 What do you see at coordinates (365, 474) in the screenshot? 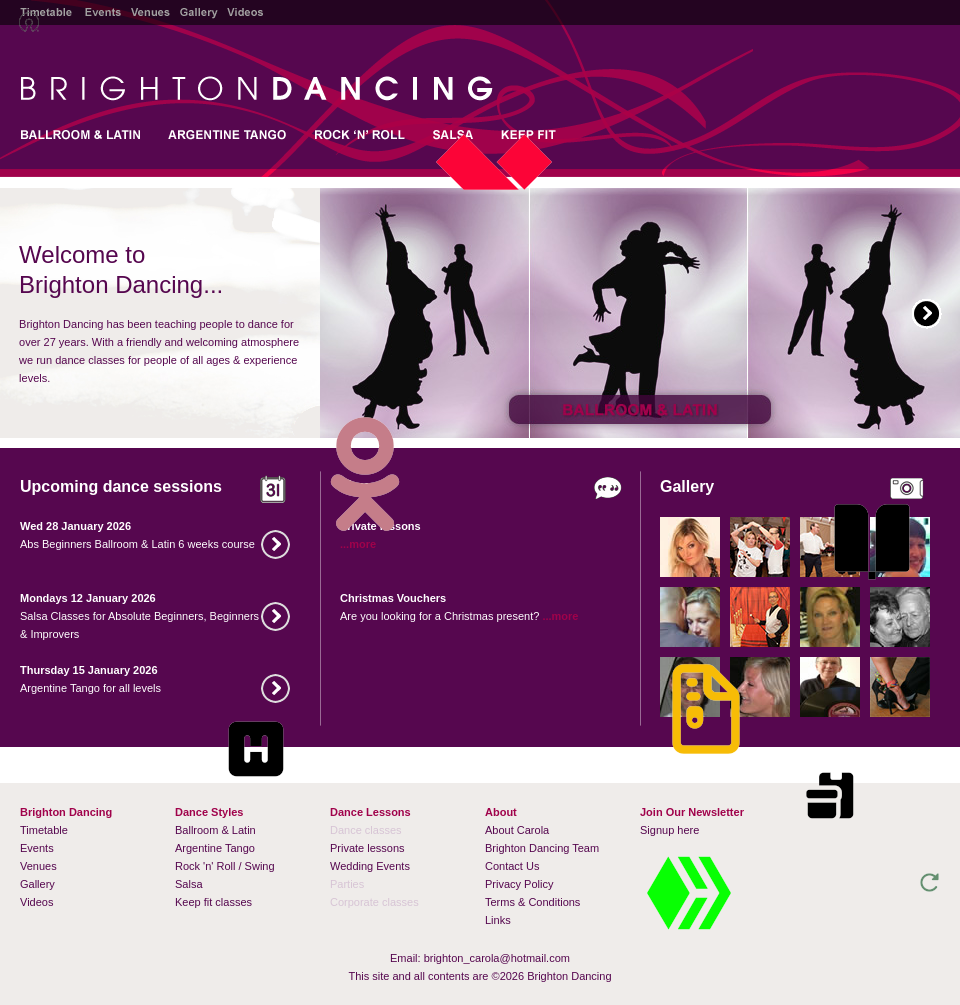
I see `open odnoklassniki social network` at bounding box center [365, 474].